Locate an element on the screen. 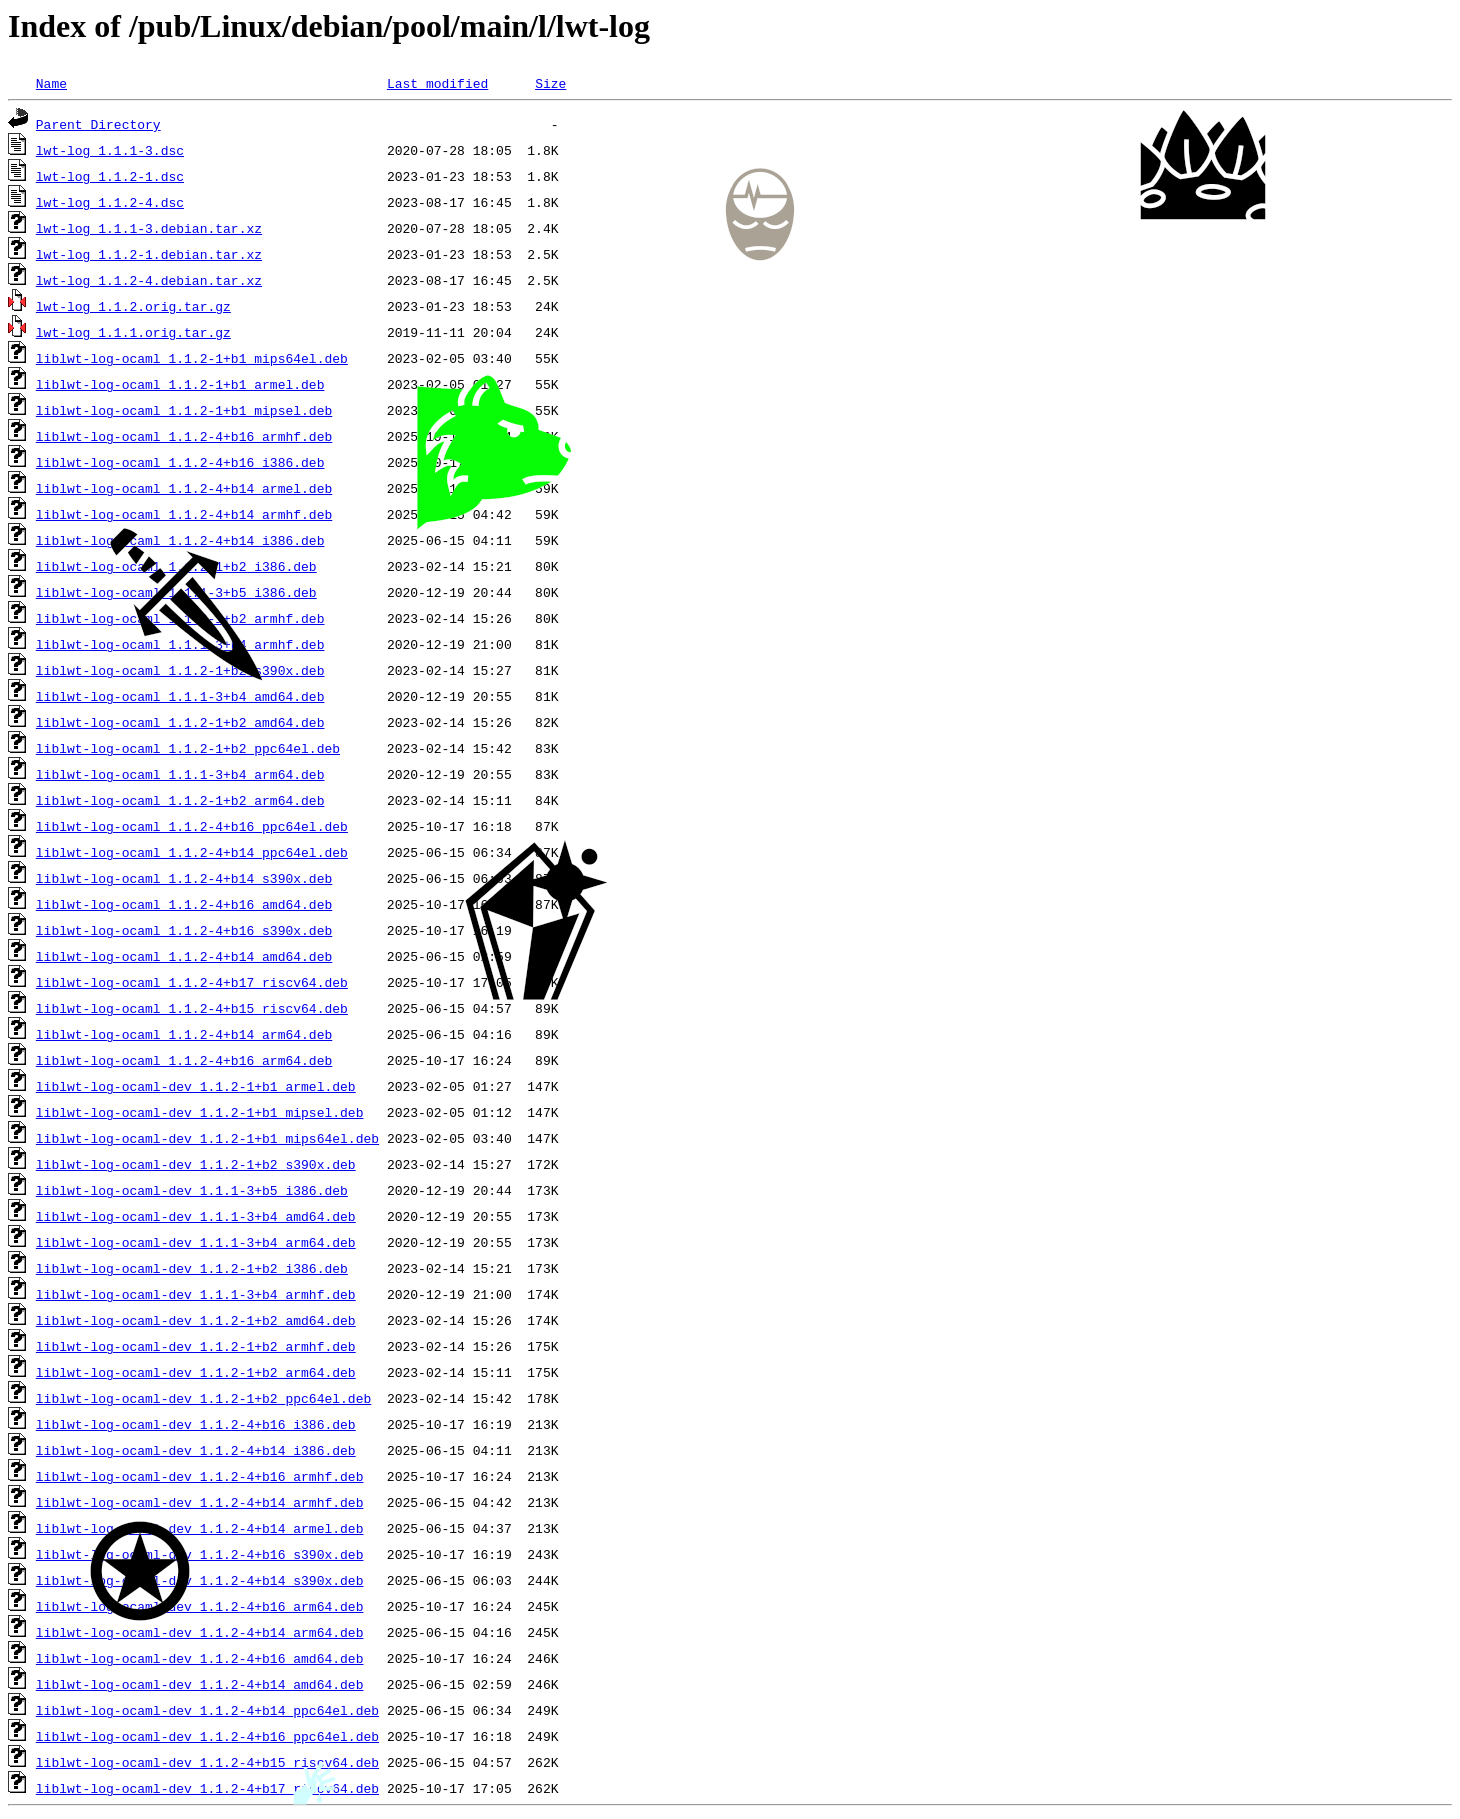 The height and width of the screenshot is (1819, 1460). indicates player is in a coma or unconscious state is located at coordinates (758, 214).